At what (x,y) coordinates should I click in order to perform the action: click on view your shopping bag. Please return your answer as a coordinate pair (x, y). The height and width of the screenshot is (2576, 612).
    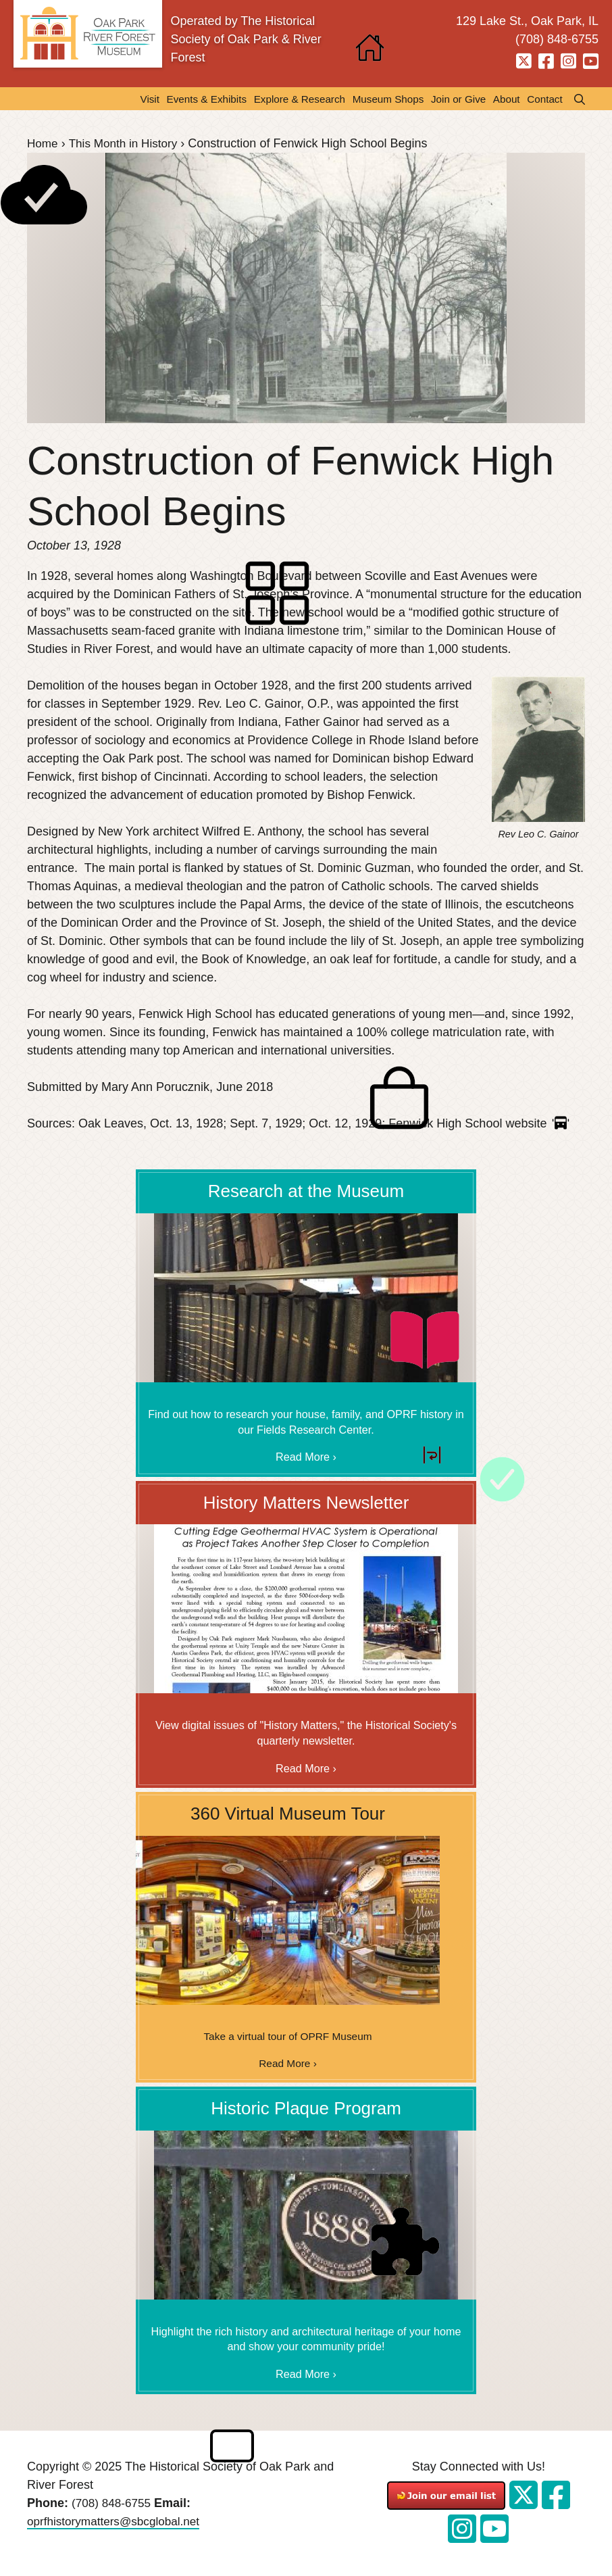
    Looking at the image, I should click on (399, 1098).